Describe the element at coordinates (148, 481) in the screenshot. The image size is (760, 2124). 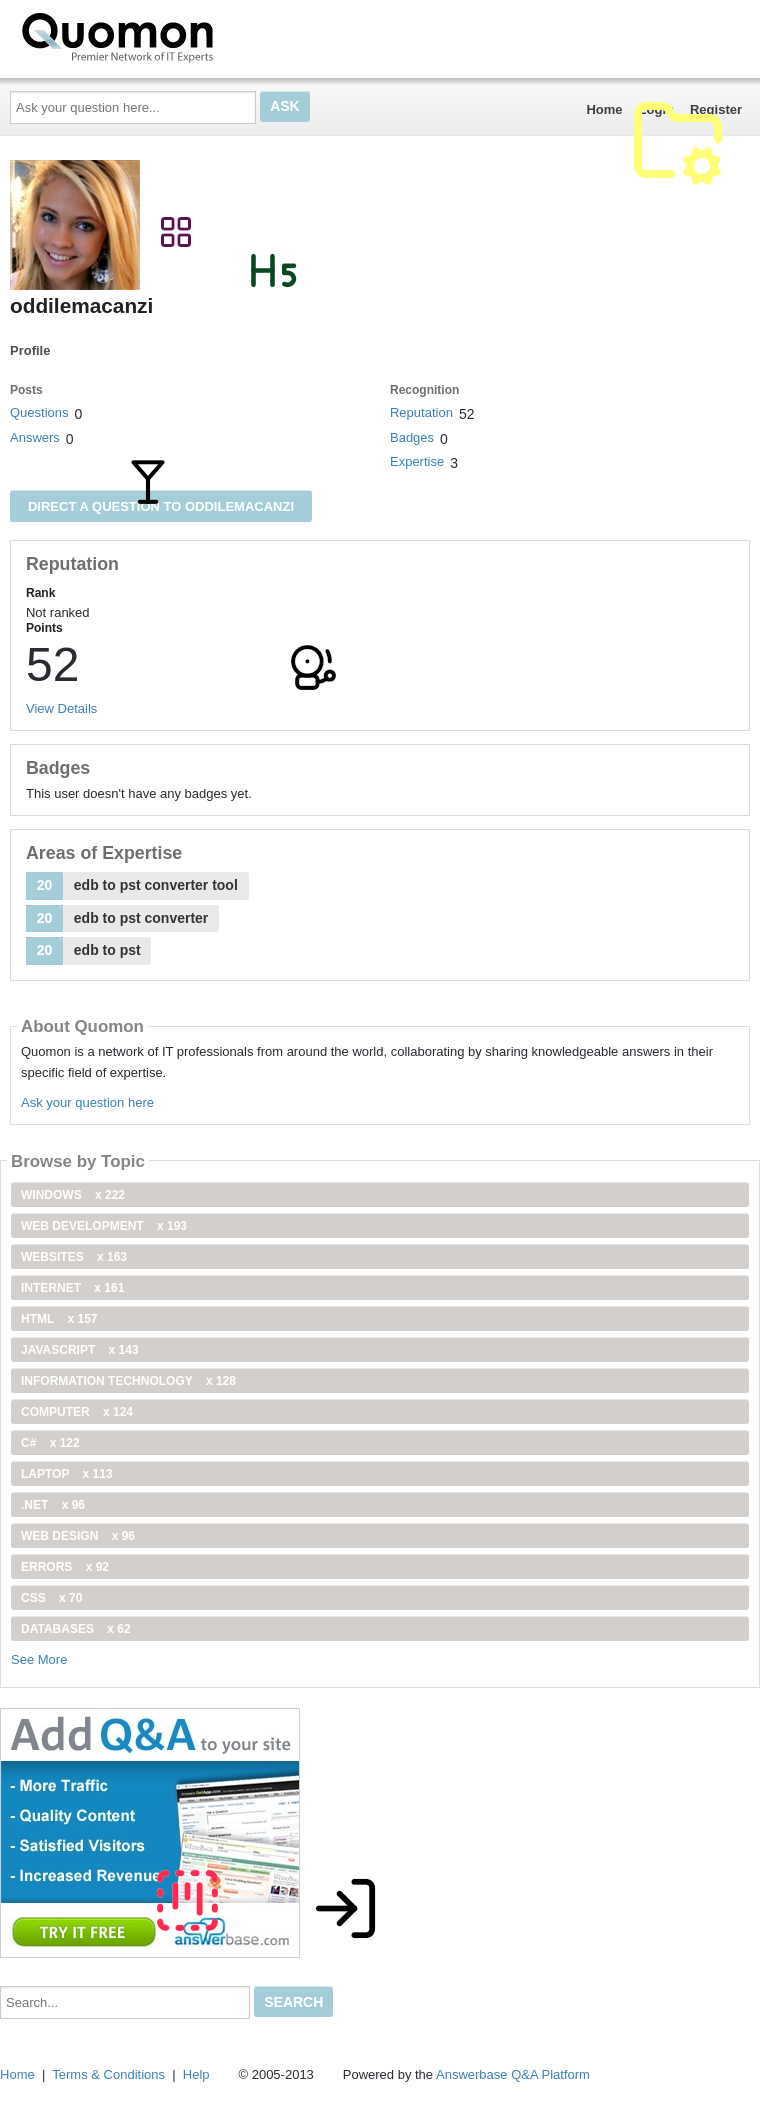
I see `browse cocktail or drink recipes` at that location.